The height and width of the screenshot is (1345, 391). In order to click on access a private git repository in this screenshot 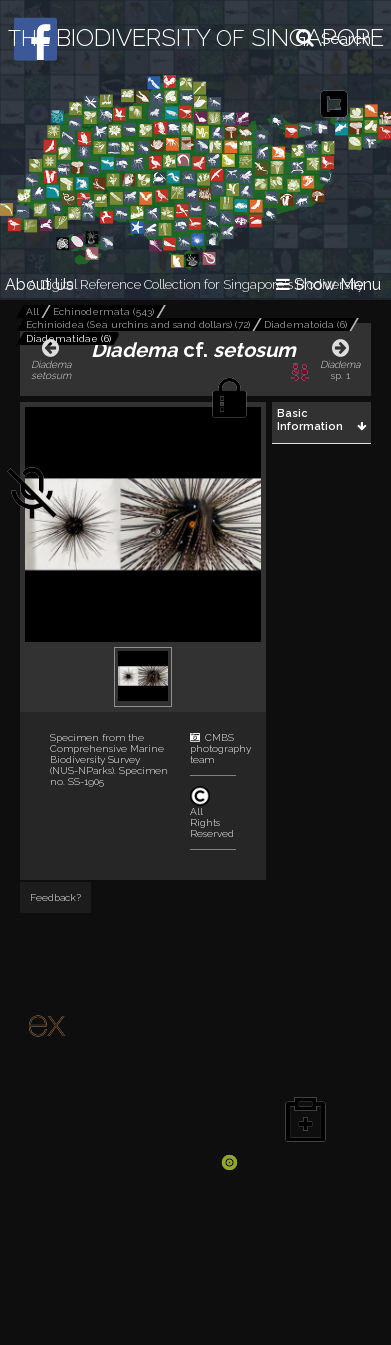, I will do `click(229, 398)`.